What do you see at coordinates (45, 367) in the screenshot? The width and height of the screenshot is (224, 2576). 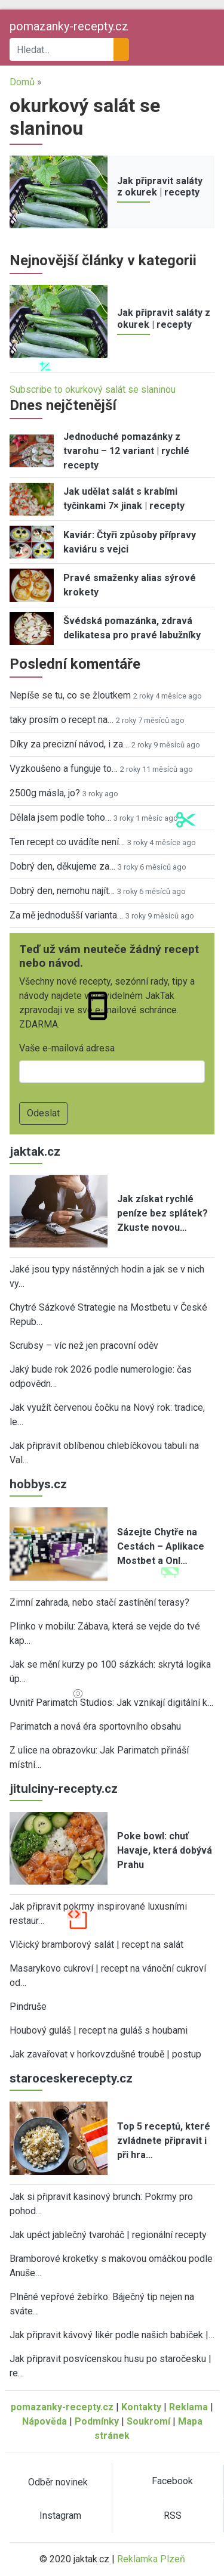 I see `toggle between adding and subtracting values` at bounding box center [45, 367].